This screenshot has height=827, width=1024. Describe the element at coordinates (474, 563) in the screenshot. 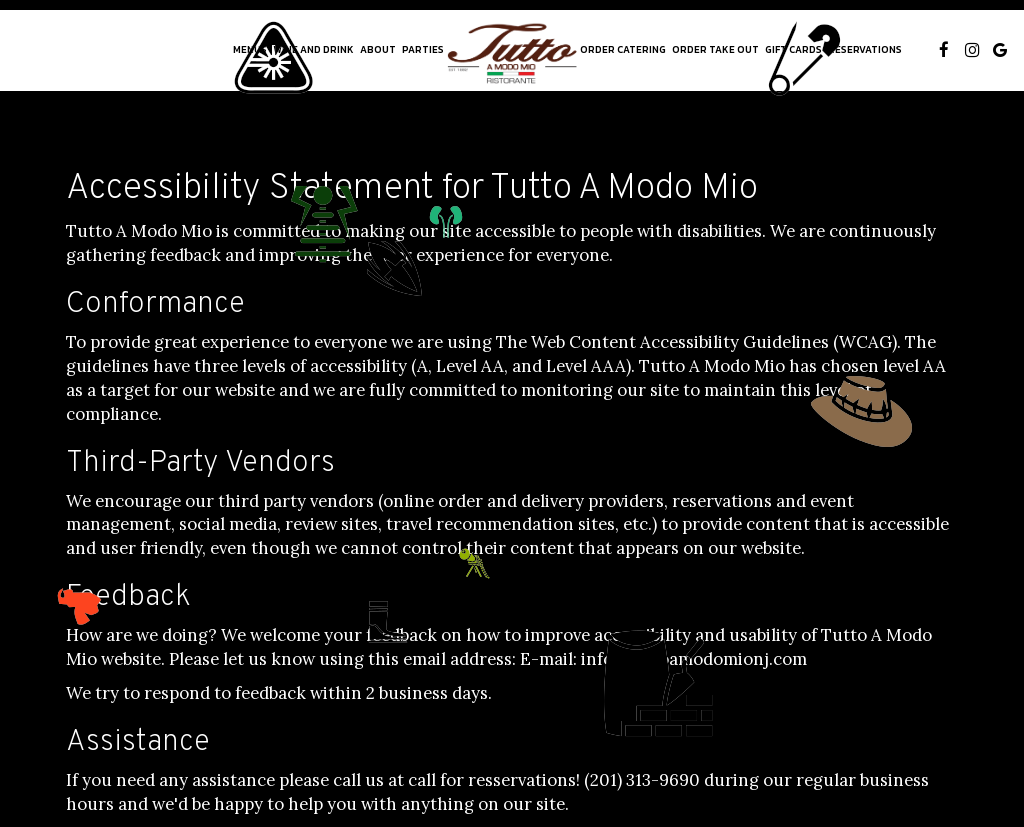

I see `select machine gun weapon in game` at that location.